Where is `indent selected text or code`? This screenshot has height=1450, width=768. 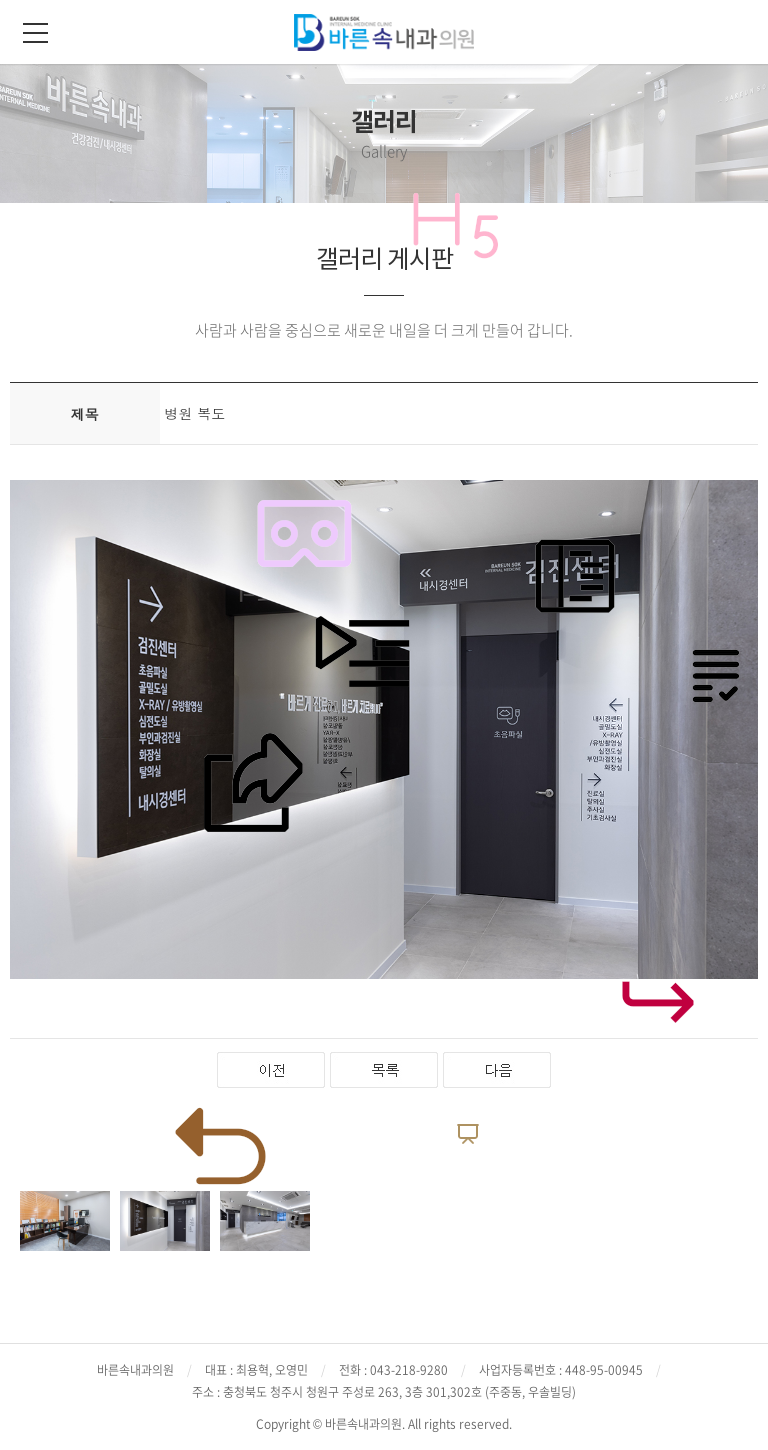 indent selected text or code is located at coordinates (658, 1003).